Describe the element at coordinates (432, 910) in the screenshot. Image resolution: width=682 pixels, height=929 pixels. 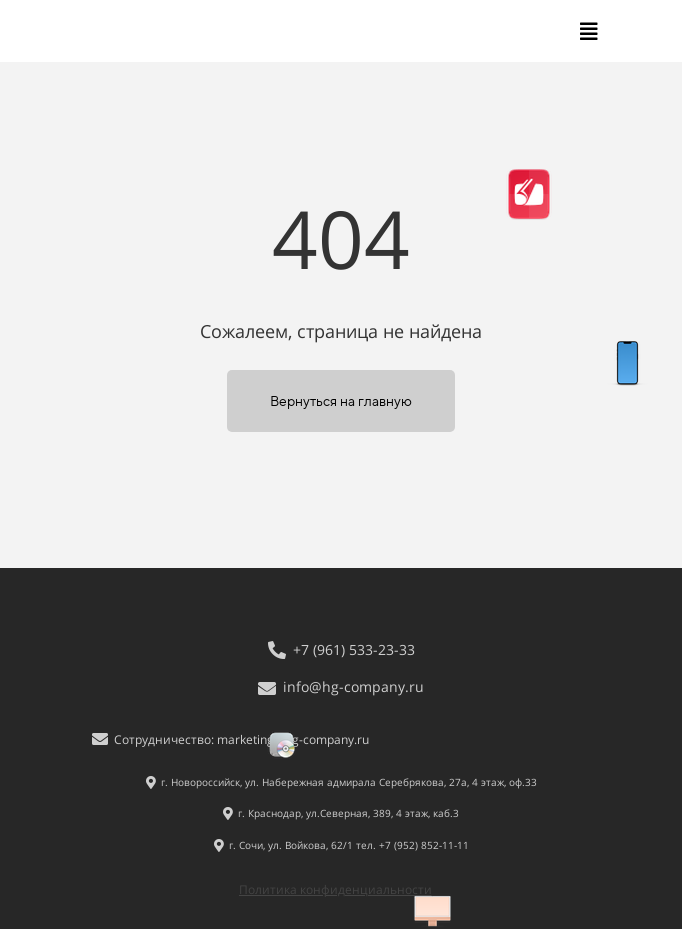
I see `represents an orange iMac device in system settings` at that location.